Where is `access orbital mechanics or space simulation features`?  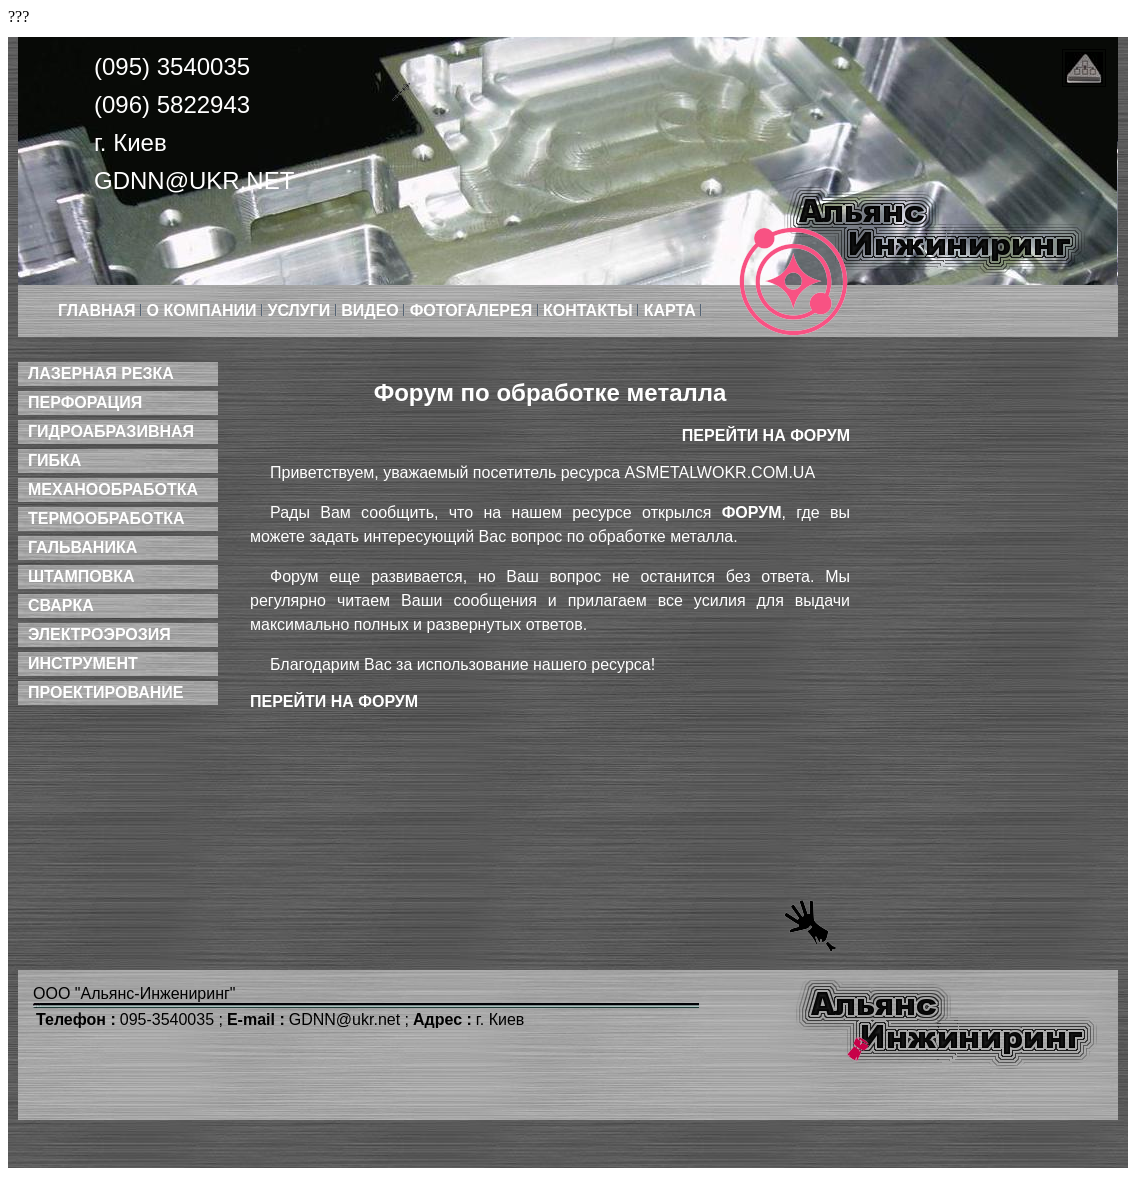
access orbital mechanics or space simulation features is located at coordinates (793, 281).